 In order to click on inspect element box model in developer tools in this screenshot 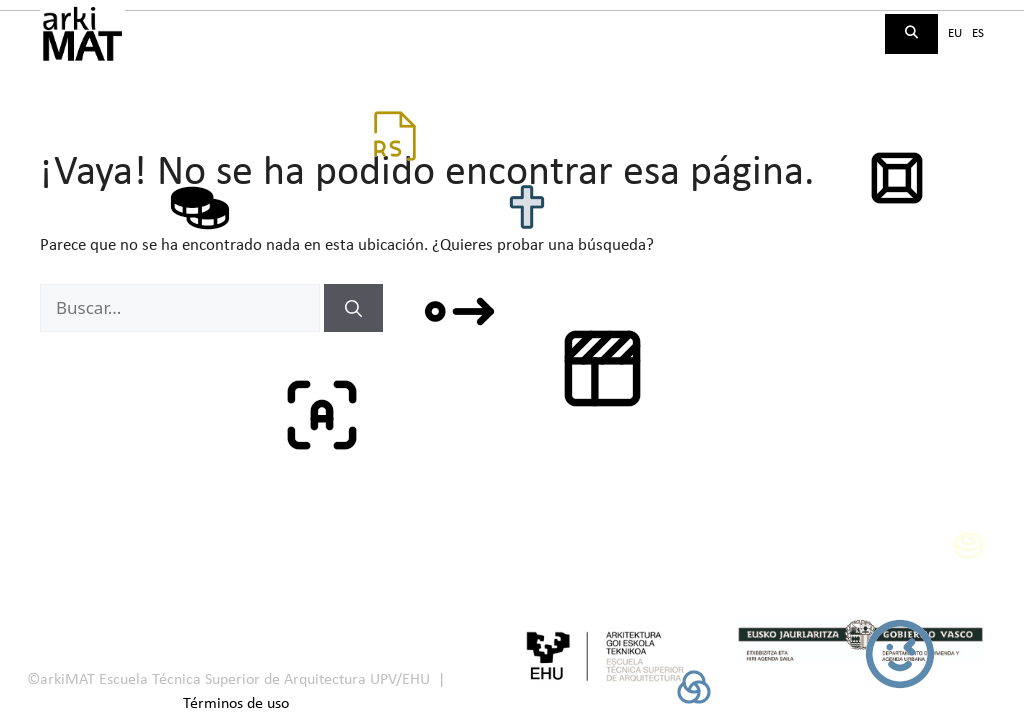, I will do `click(897, 178)`.